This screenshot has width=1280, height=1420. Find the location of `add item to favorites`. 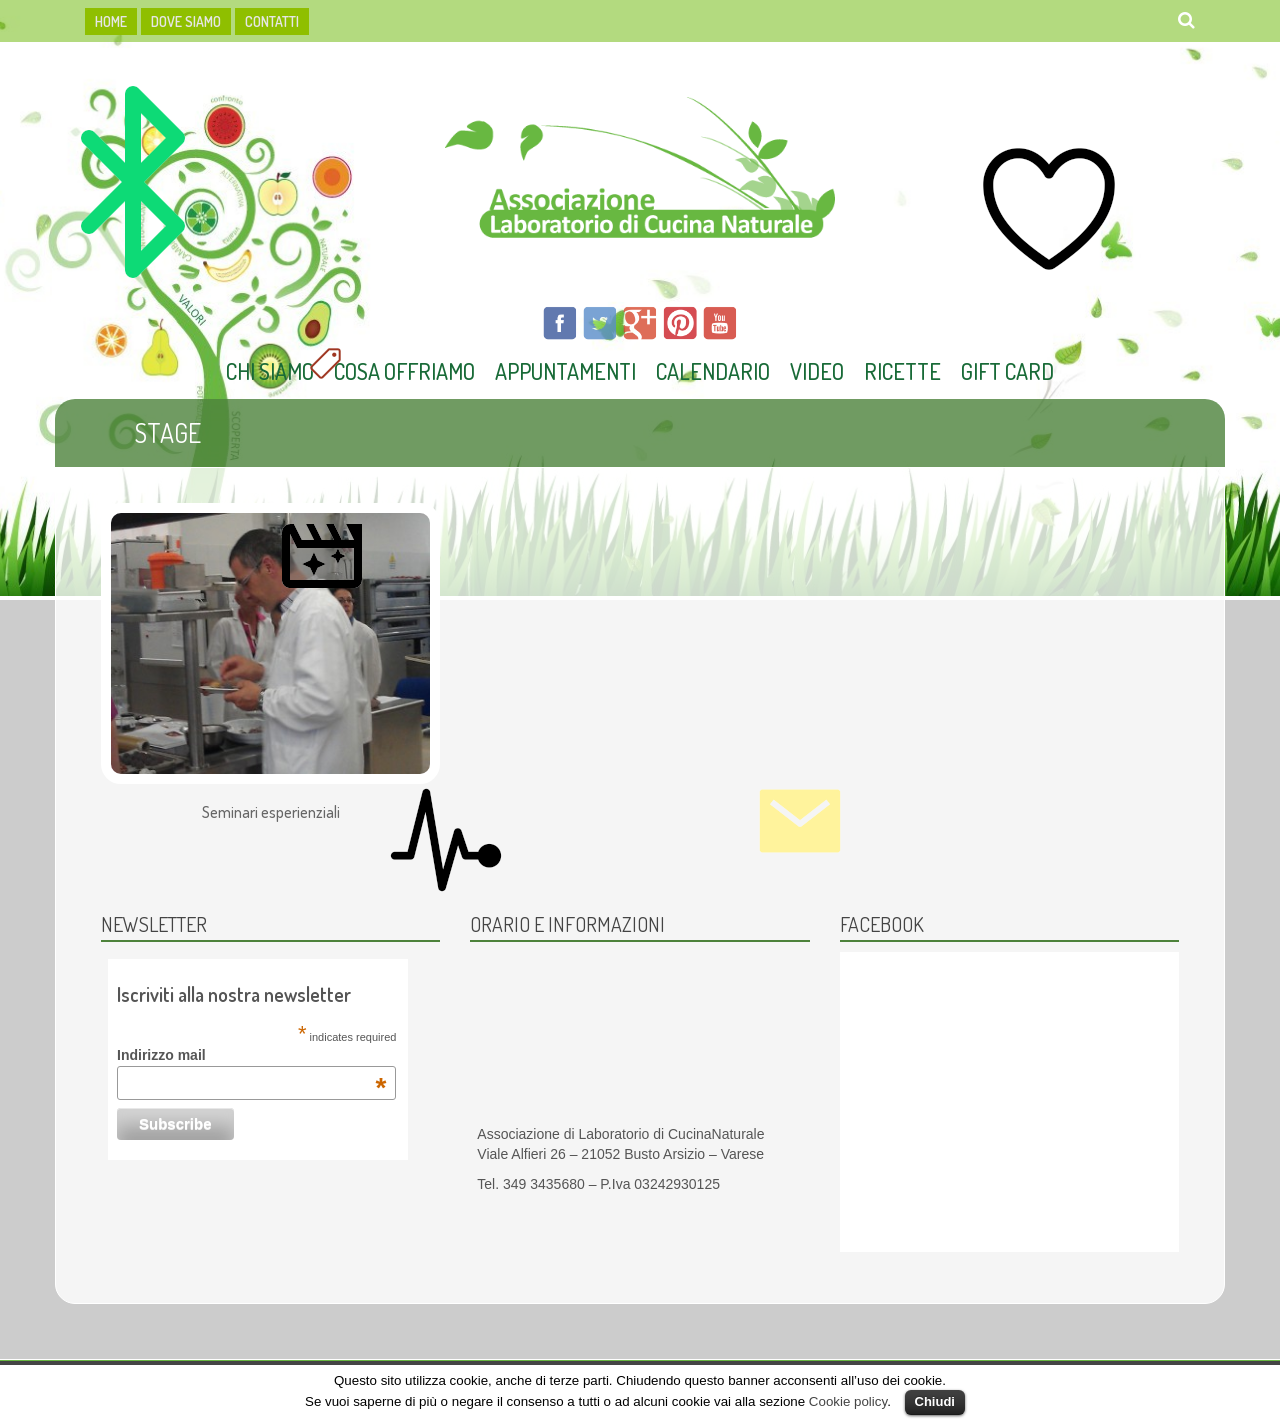

add item to favorites is located at coordinates (1049, 209).